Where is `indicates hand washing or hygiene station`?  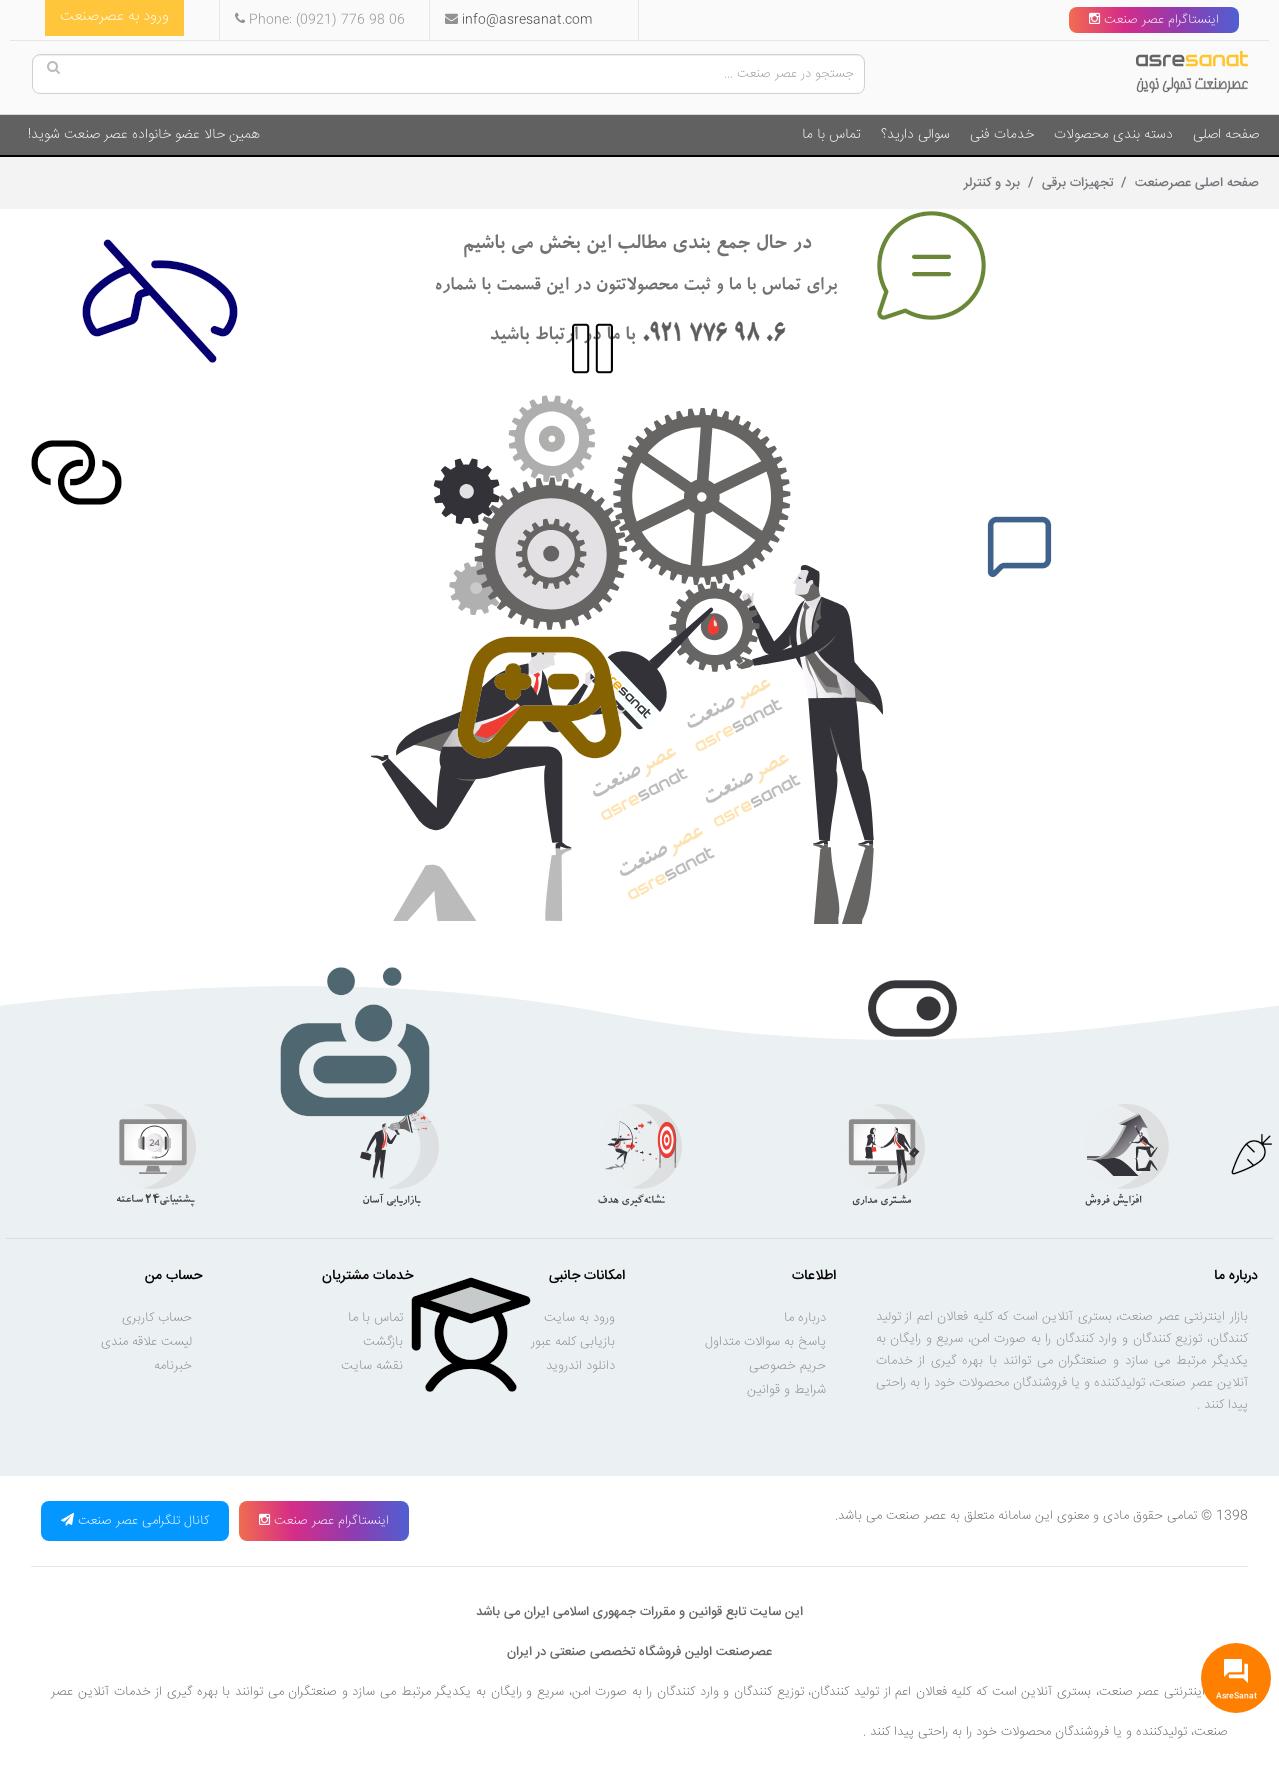 indicates hand washing or hygiene station is located at coordinates (355, 1051).